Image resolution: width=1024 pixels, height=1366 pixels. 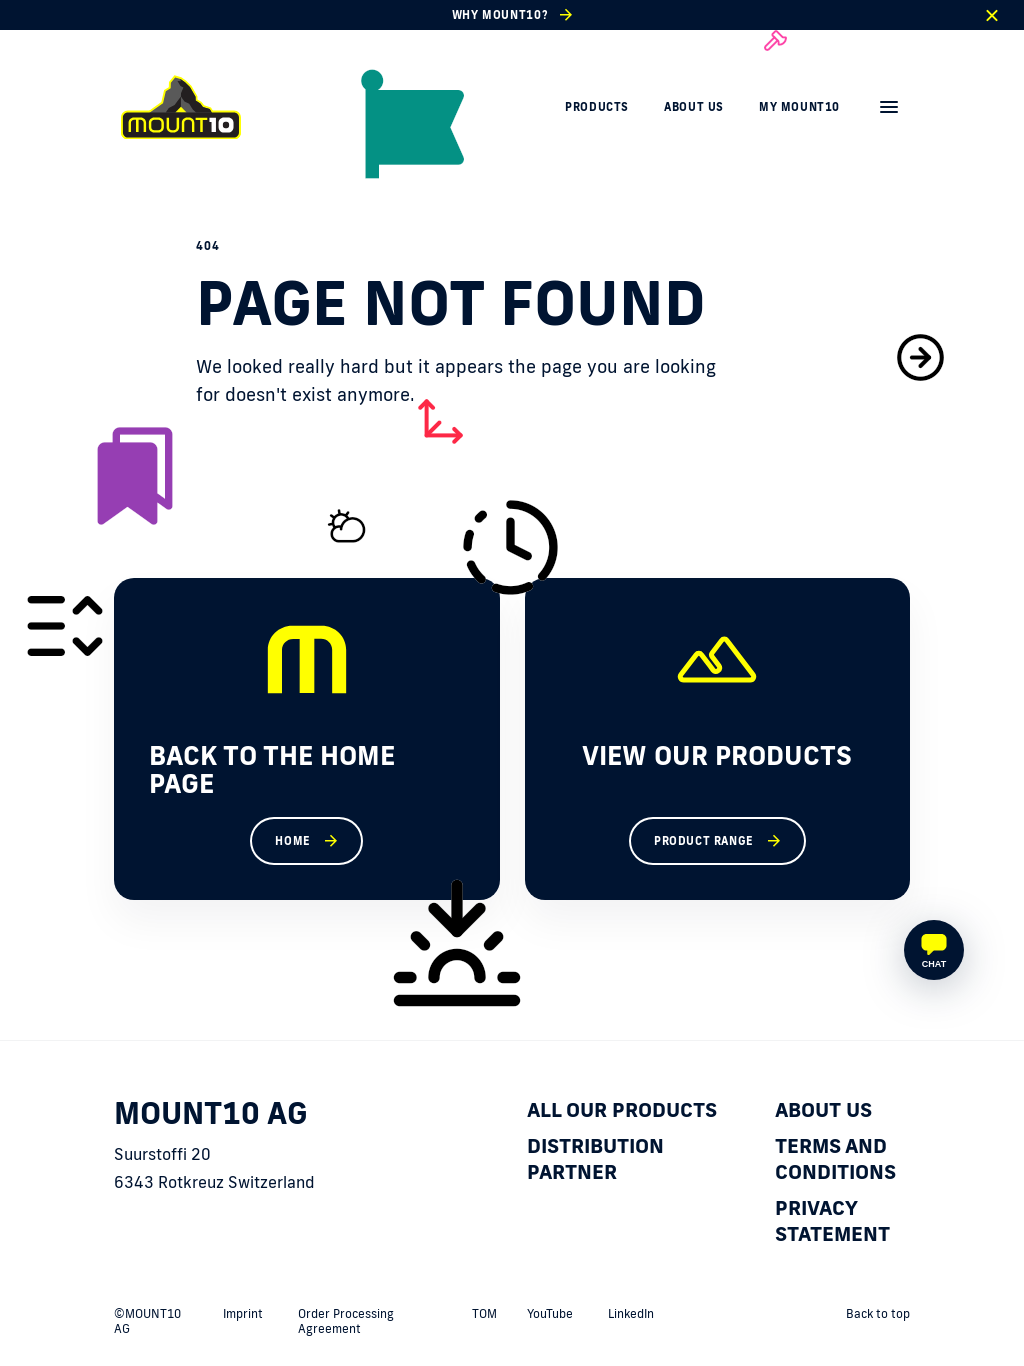 I want to click on access crafting or building tools, so click(x=775, y=40).